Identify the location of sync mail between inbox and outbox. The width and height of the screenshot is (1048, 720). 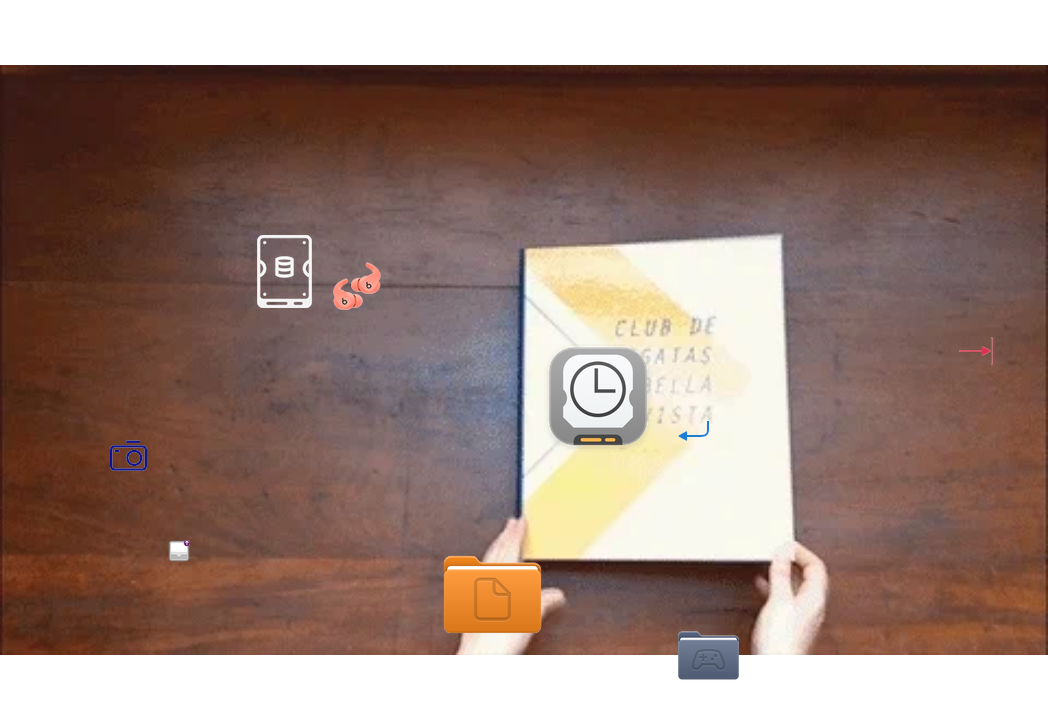
(179, 551).